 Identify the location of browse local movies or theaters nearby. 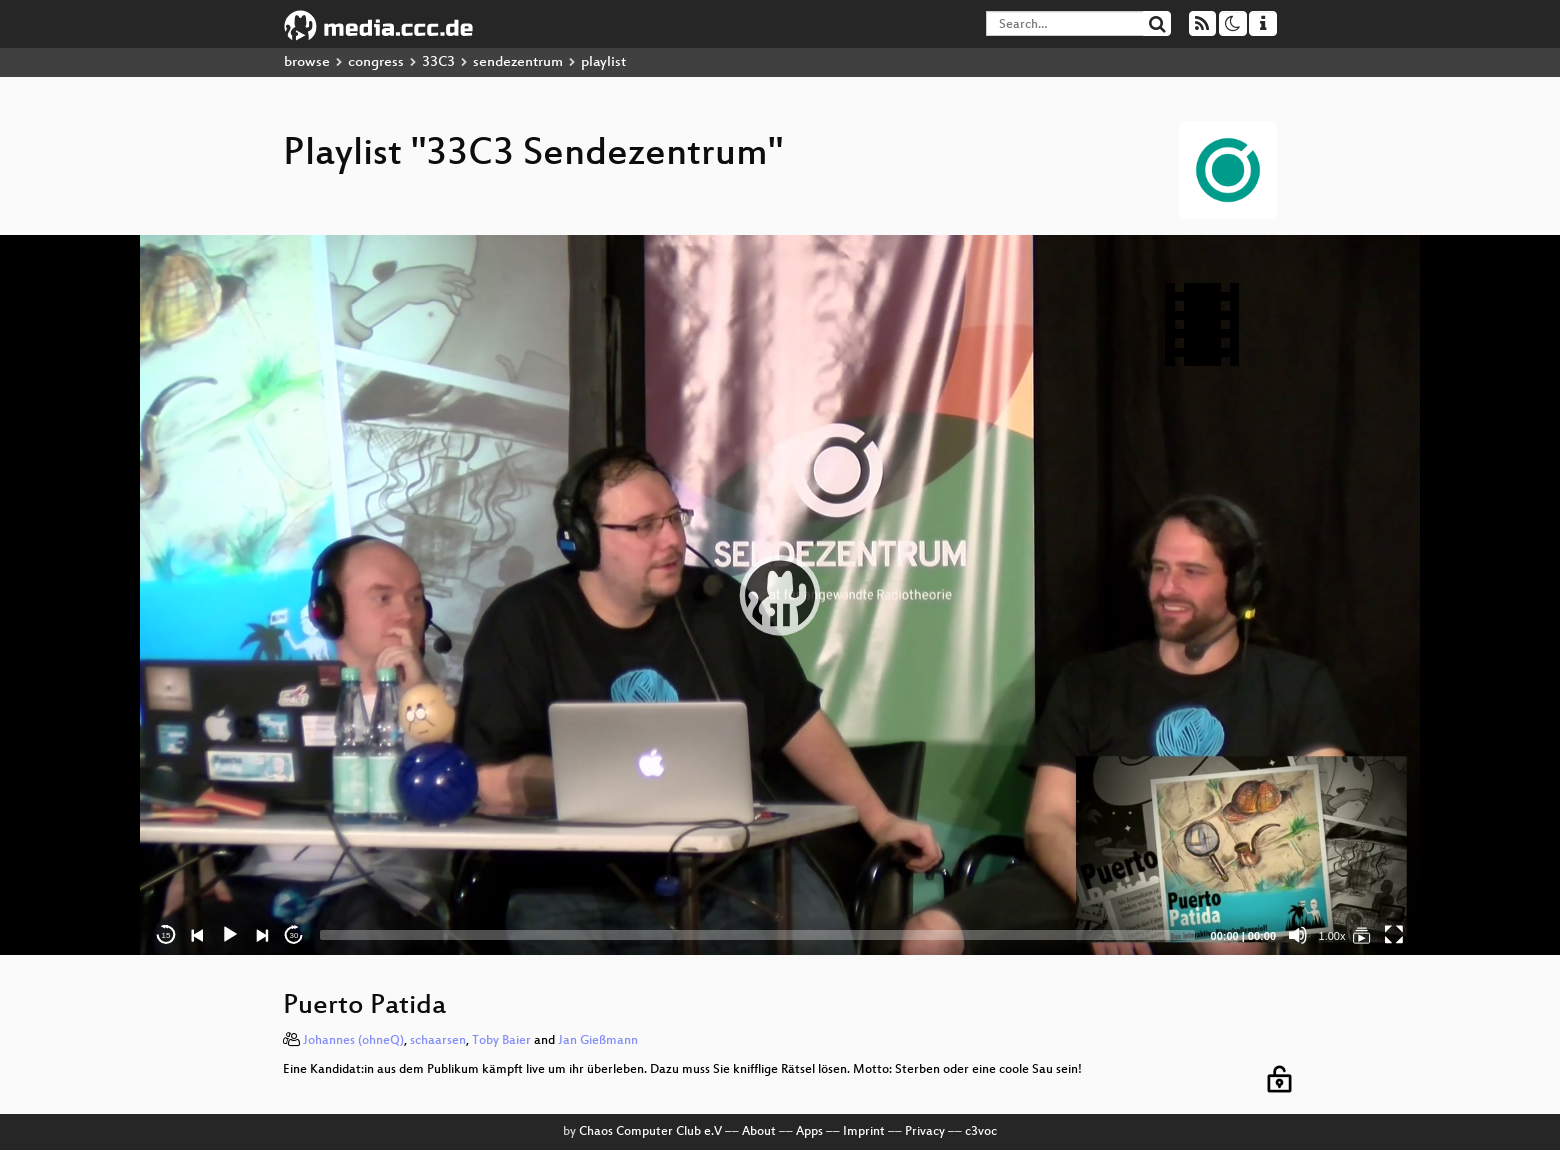
(1202, 324).